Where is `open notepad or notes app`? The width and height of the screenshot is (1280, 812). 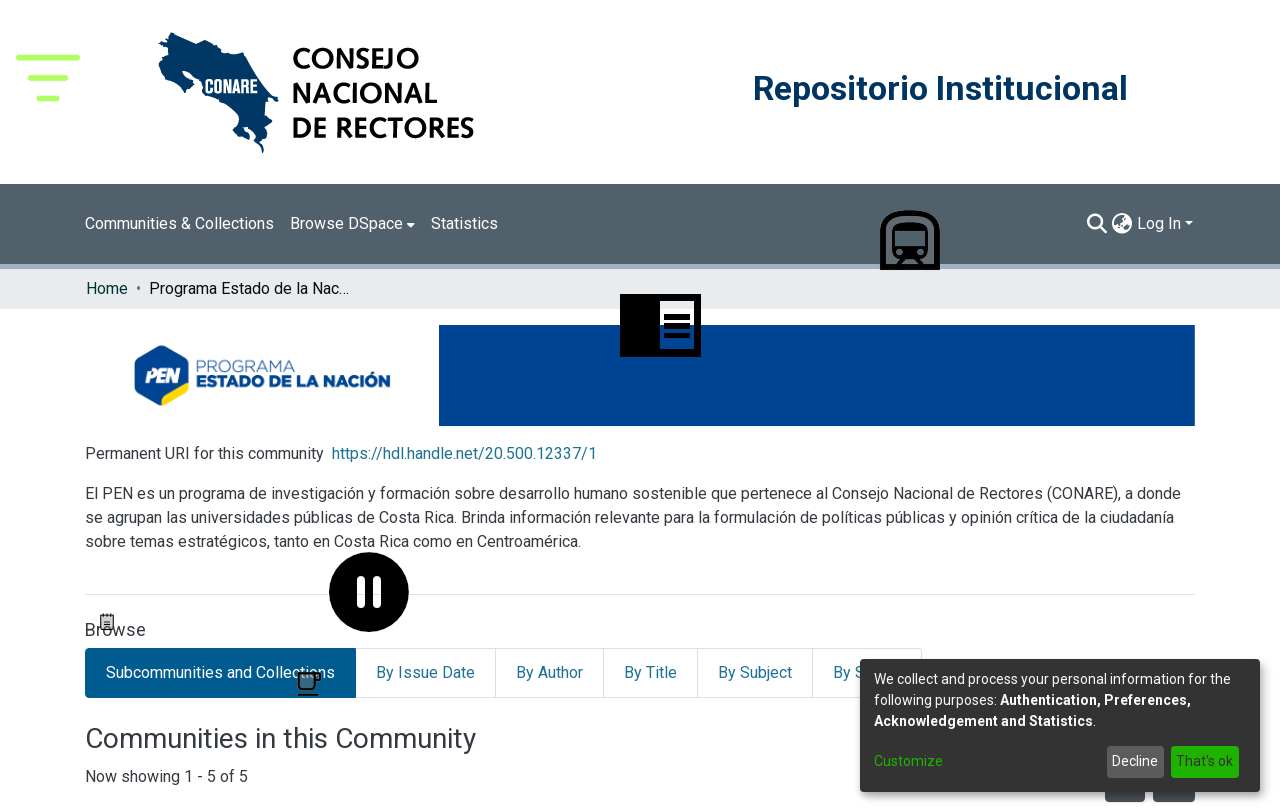 open notepad or notes app is located at coordinates (107, 622).